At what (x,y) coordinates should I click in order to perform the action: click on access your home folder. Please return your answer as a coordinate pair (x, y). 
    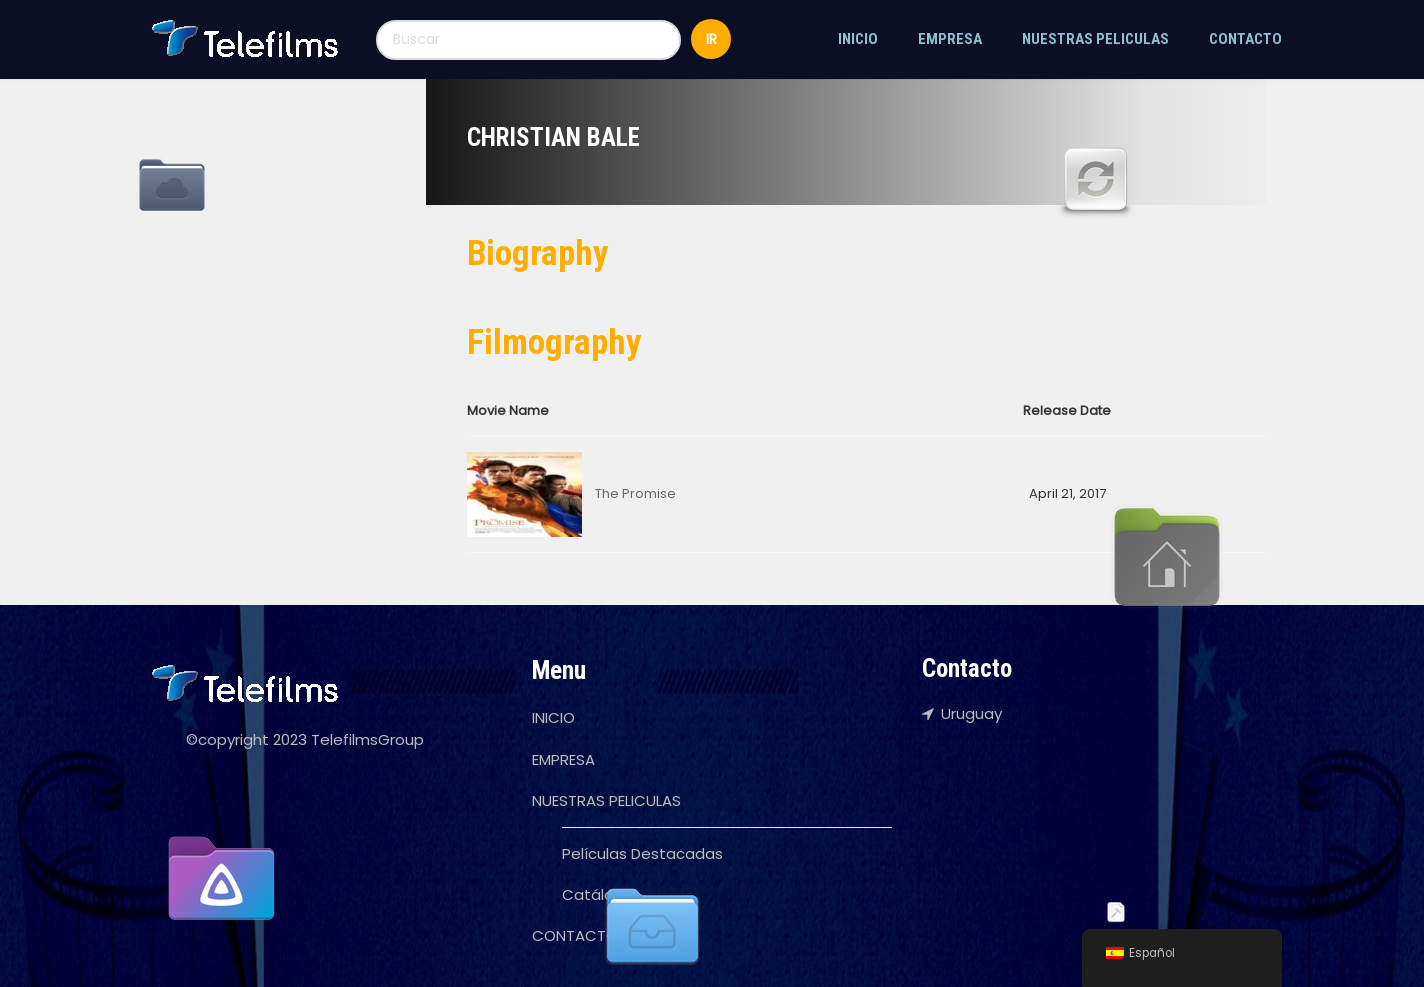
    Looking at the image, I should click on (1167, 557).